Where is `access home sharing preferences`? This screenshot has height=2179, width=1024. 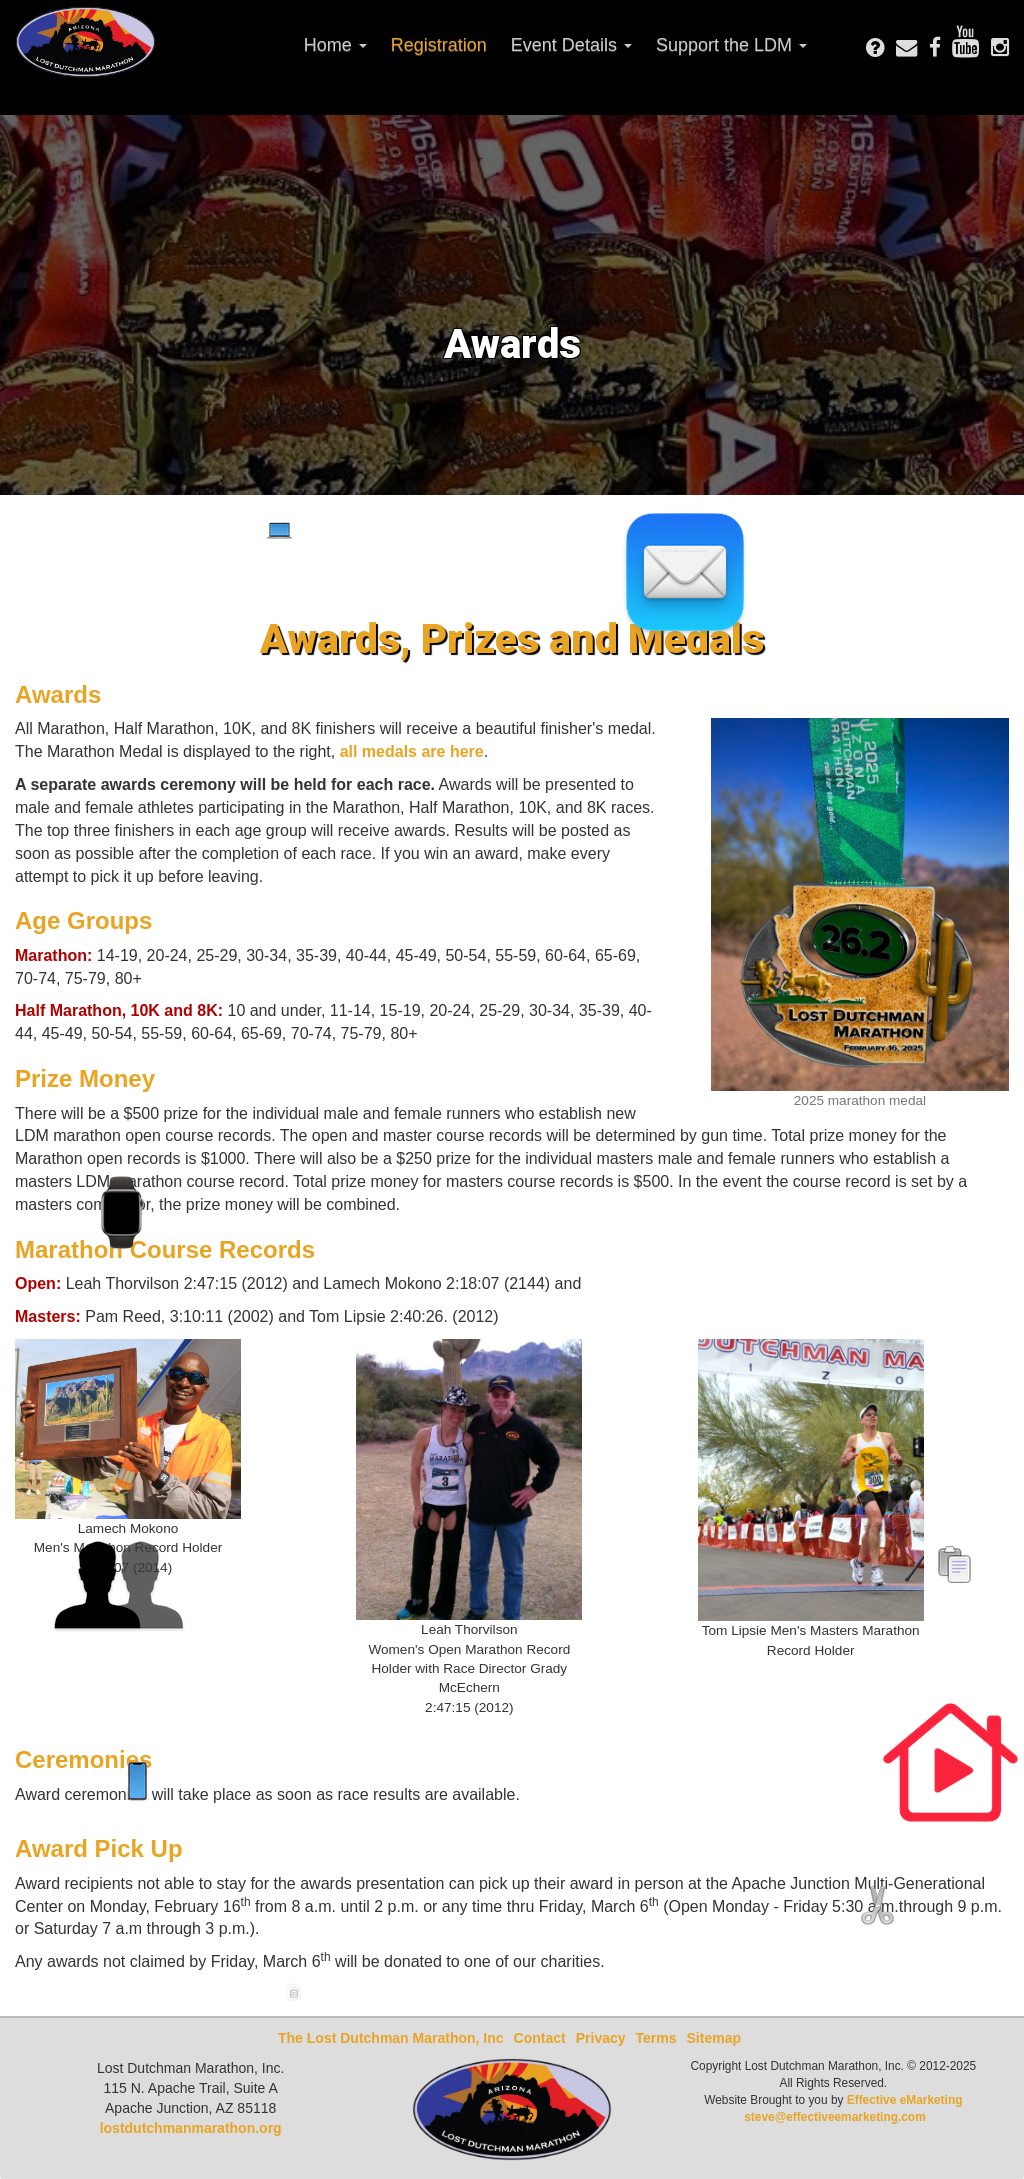 access home sharing preferences is located at coordinates (950, 1762).